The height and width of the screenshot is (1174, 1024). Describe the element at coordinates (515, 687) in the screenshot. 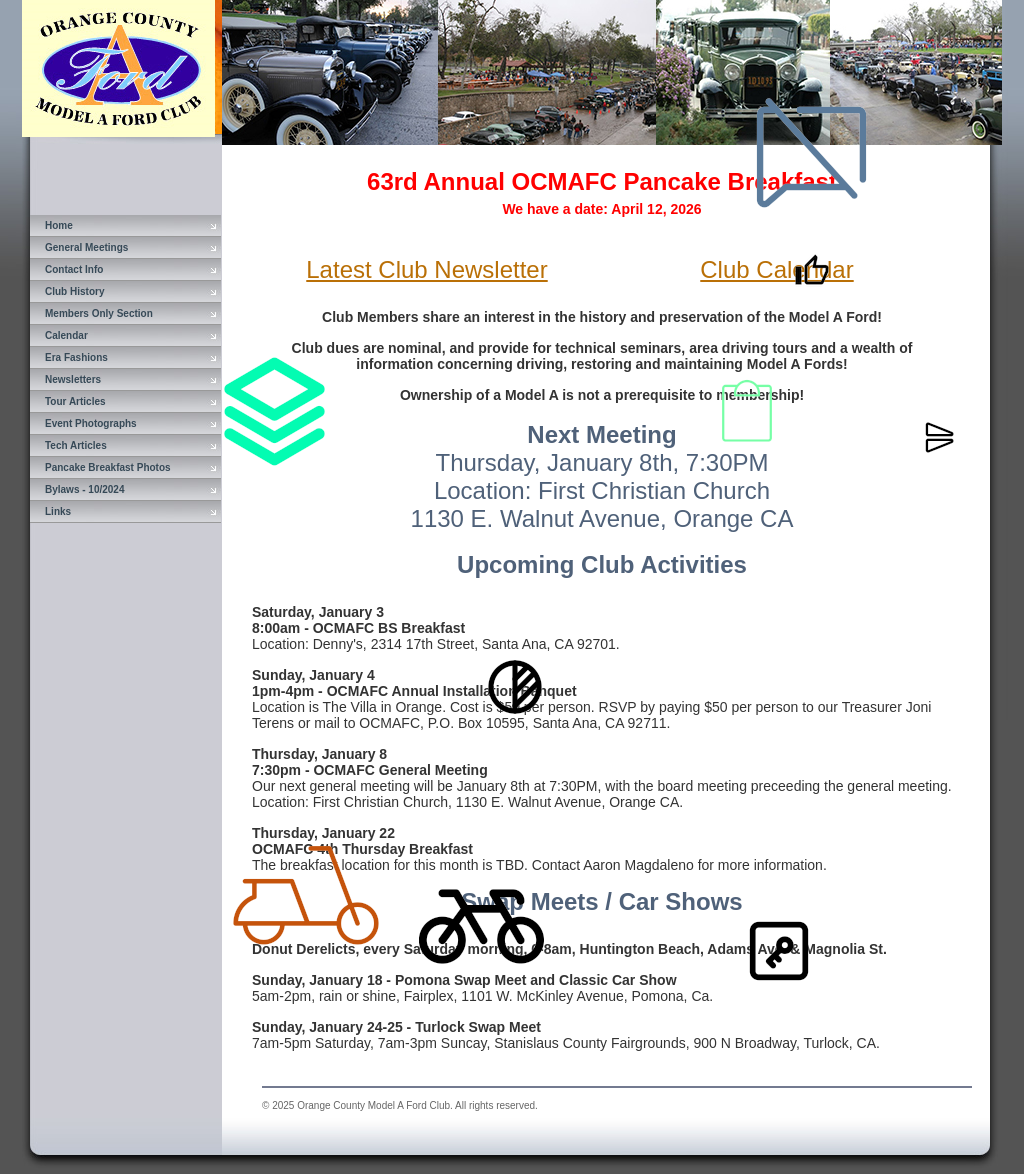

I see `adjust display contrast settings` at that location.